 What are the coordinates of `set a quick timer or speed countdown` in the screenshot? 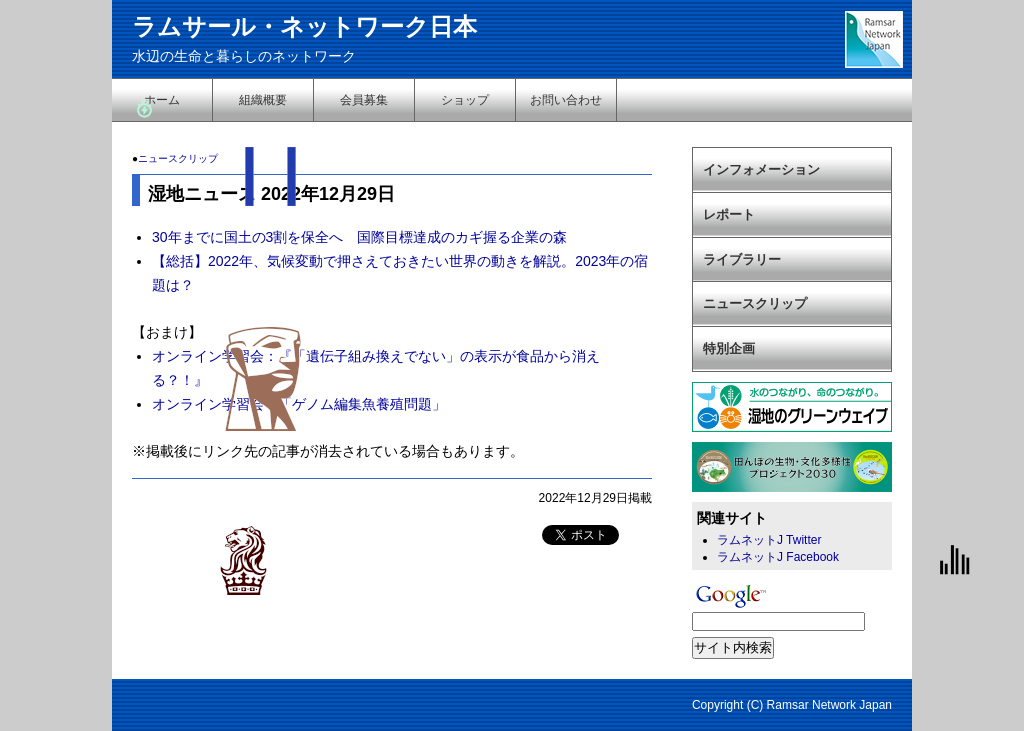 It's located at (144, 109).